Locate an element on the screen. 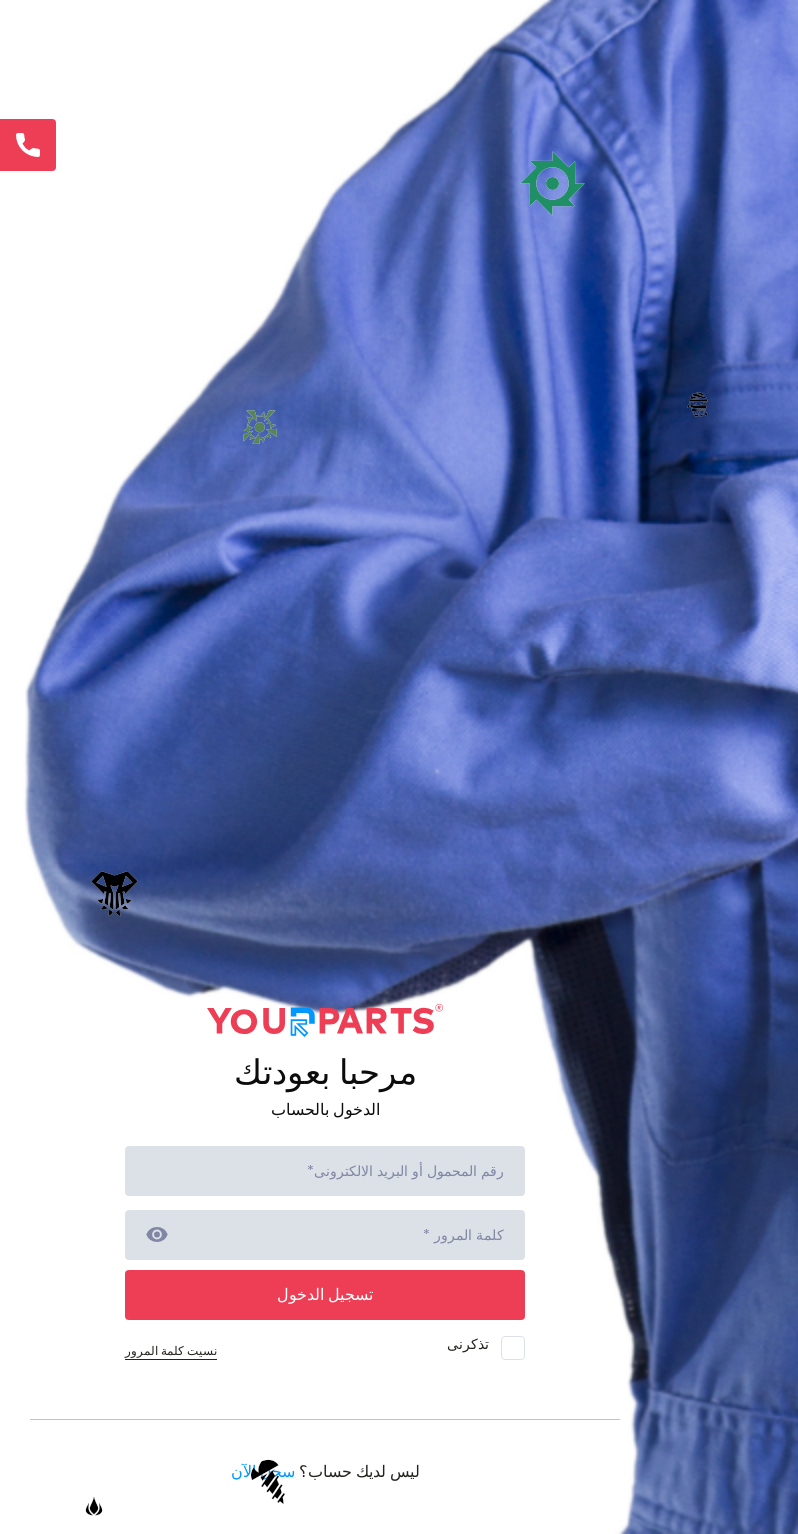 The height and width of the screenshot is (1534, 798). indicates trending or hot content is located at coordinates (94, 1506).